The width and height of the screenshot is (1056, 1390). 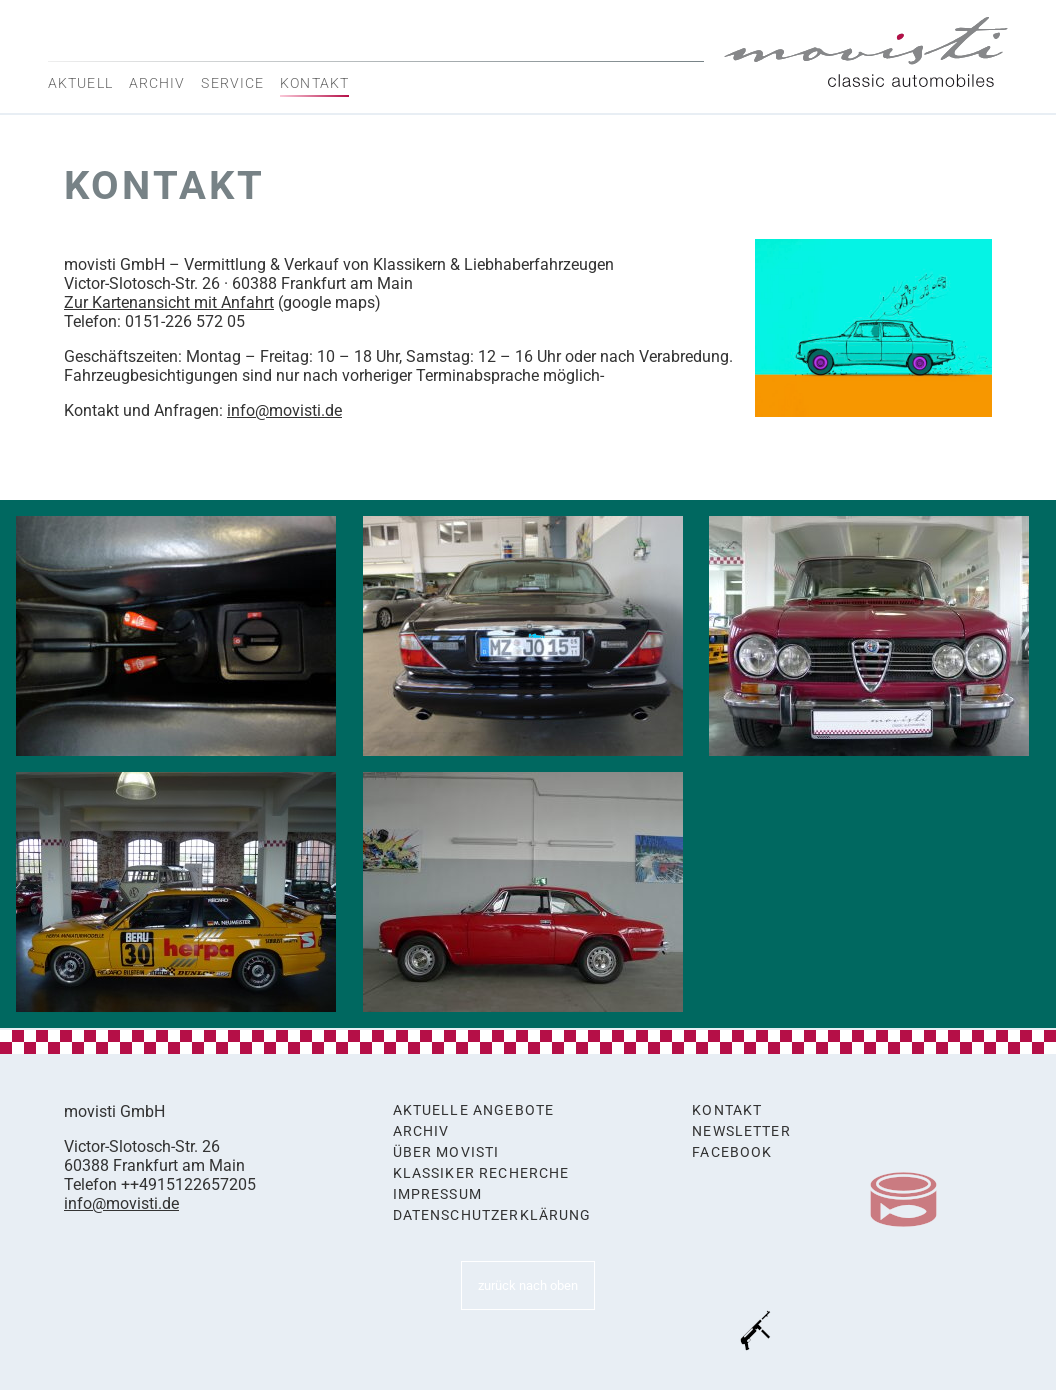 What do you see at coordinates (537, 636) in the screenshot?
I see `access formula 1 racing game or content` at bounding box center [537, 636].